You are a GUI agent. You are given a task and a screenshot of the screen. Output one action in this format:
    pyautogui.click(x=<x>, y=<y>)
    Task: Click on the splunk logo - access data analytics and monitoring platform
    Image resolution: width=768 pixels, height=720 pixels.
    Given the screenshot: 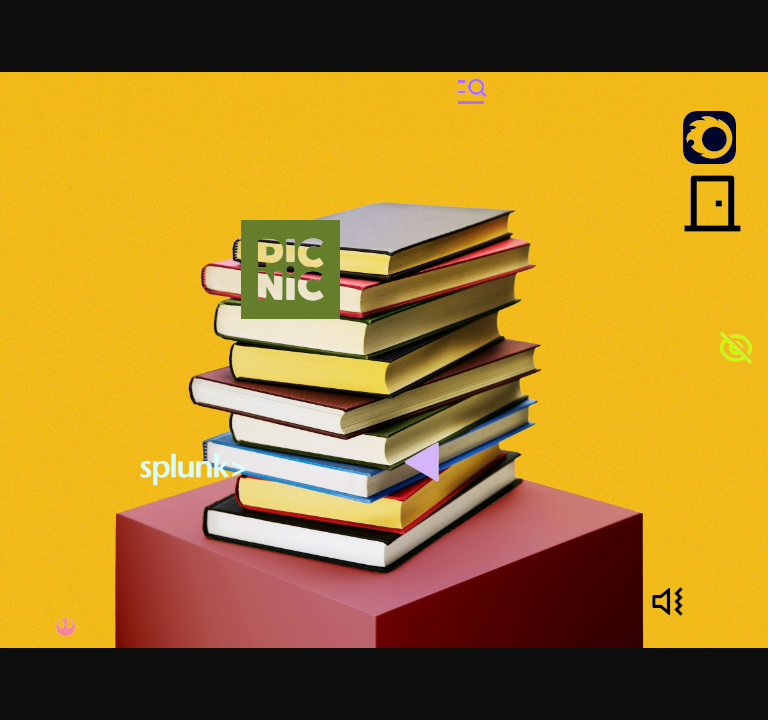 What is the action you would take?
    pyautogui.click(x=192, y=469)
    